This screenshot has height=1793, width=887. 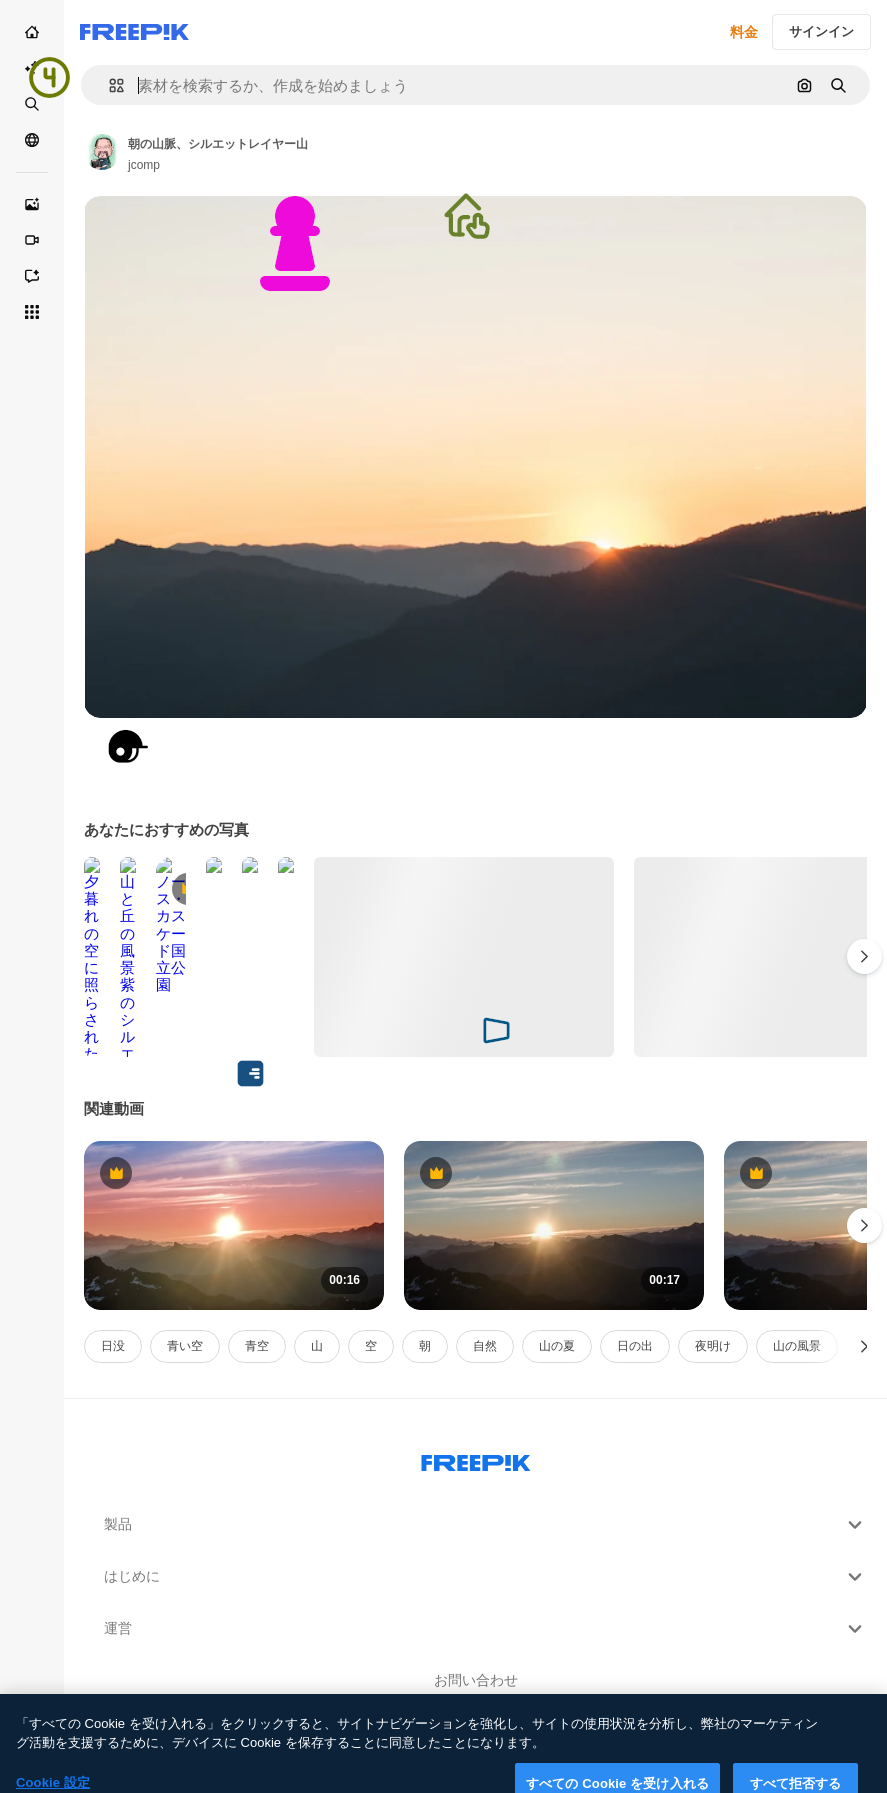 What do you see at coordinates (295, 246) in the screenshot?
I see `play chess or access chess game` at bounding box center [295, 246].